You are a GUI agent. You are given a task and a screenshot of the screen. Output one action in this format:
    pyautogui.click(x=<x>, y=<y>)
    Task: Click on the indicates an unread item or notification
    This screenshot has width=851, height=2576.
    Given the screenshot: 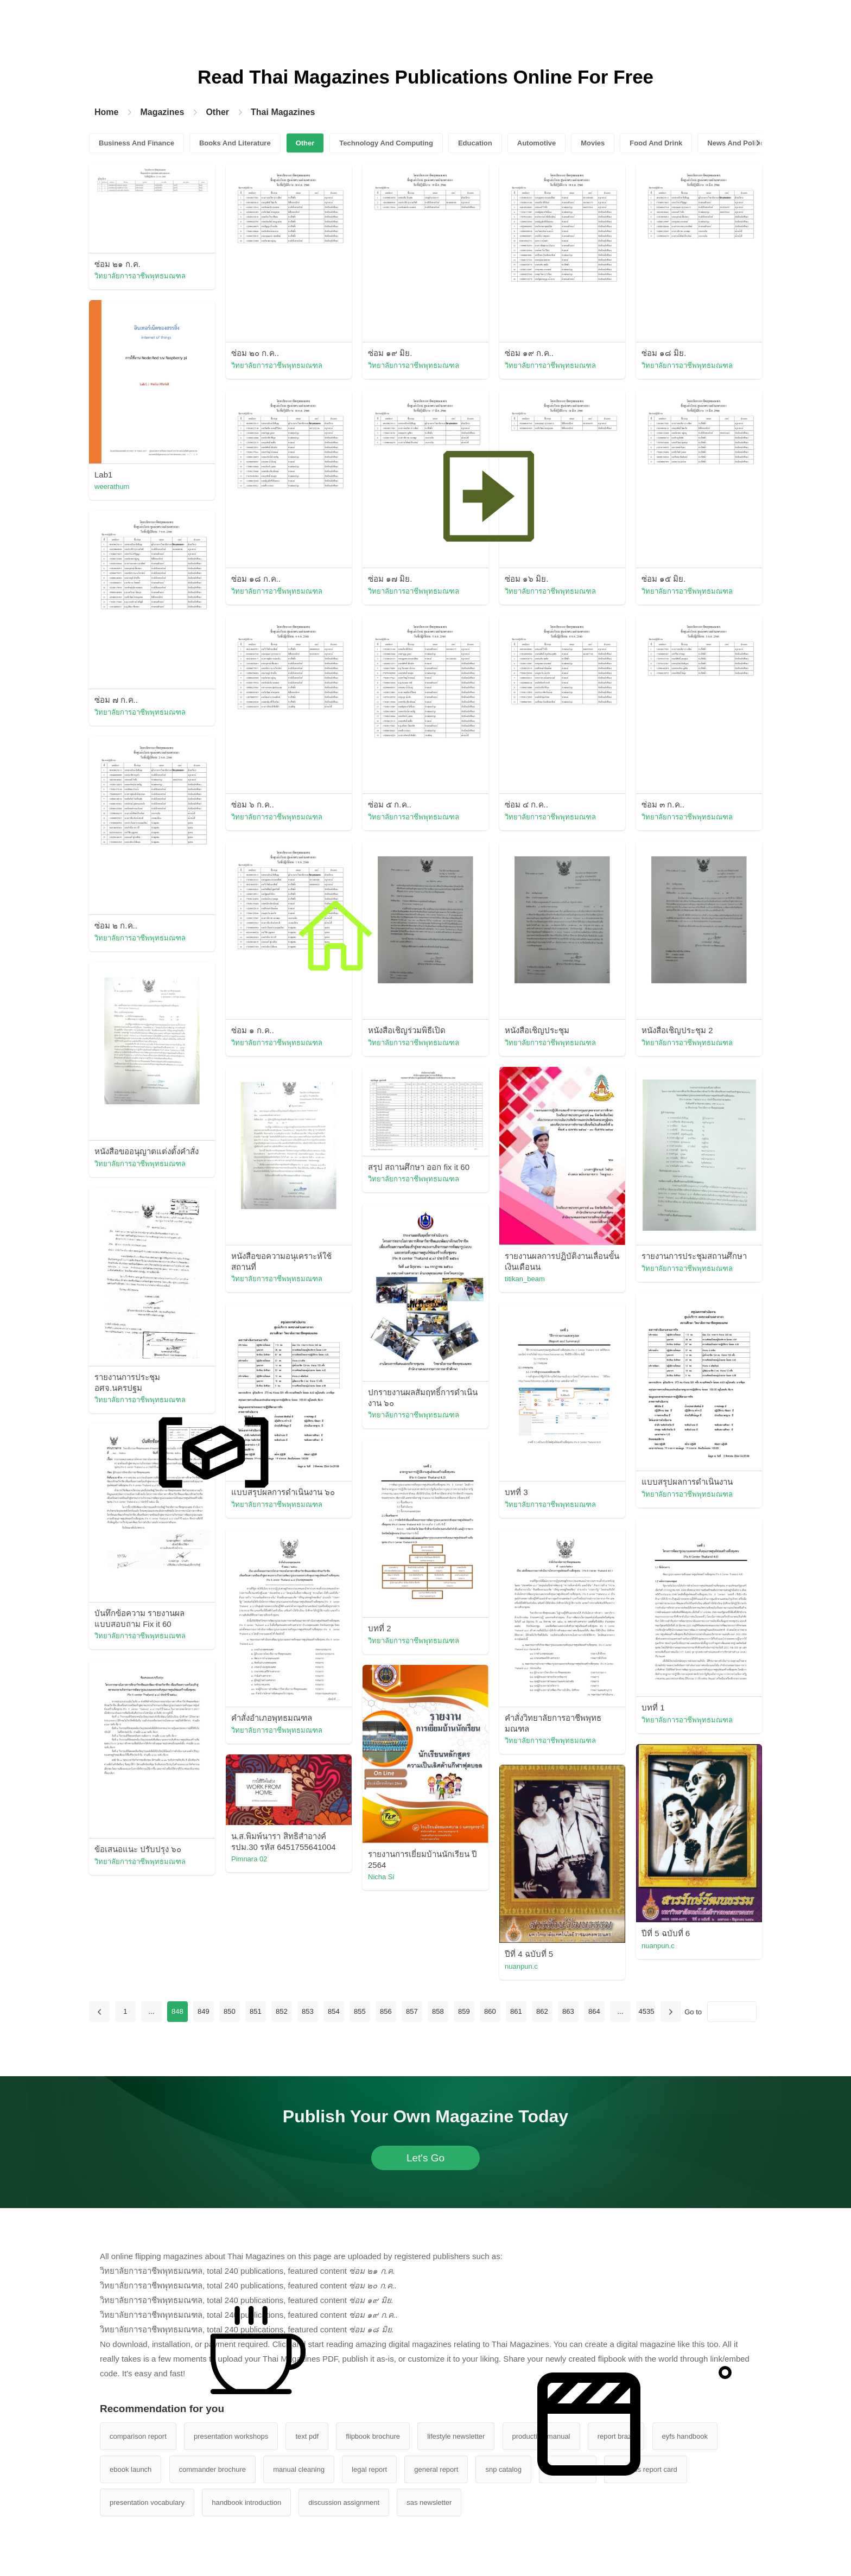 What is the action you would take?
    pyautogui.click(x=725, y=2373)
    